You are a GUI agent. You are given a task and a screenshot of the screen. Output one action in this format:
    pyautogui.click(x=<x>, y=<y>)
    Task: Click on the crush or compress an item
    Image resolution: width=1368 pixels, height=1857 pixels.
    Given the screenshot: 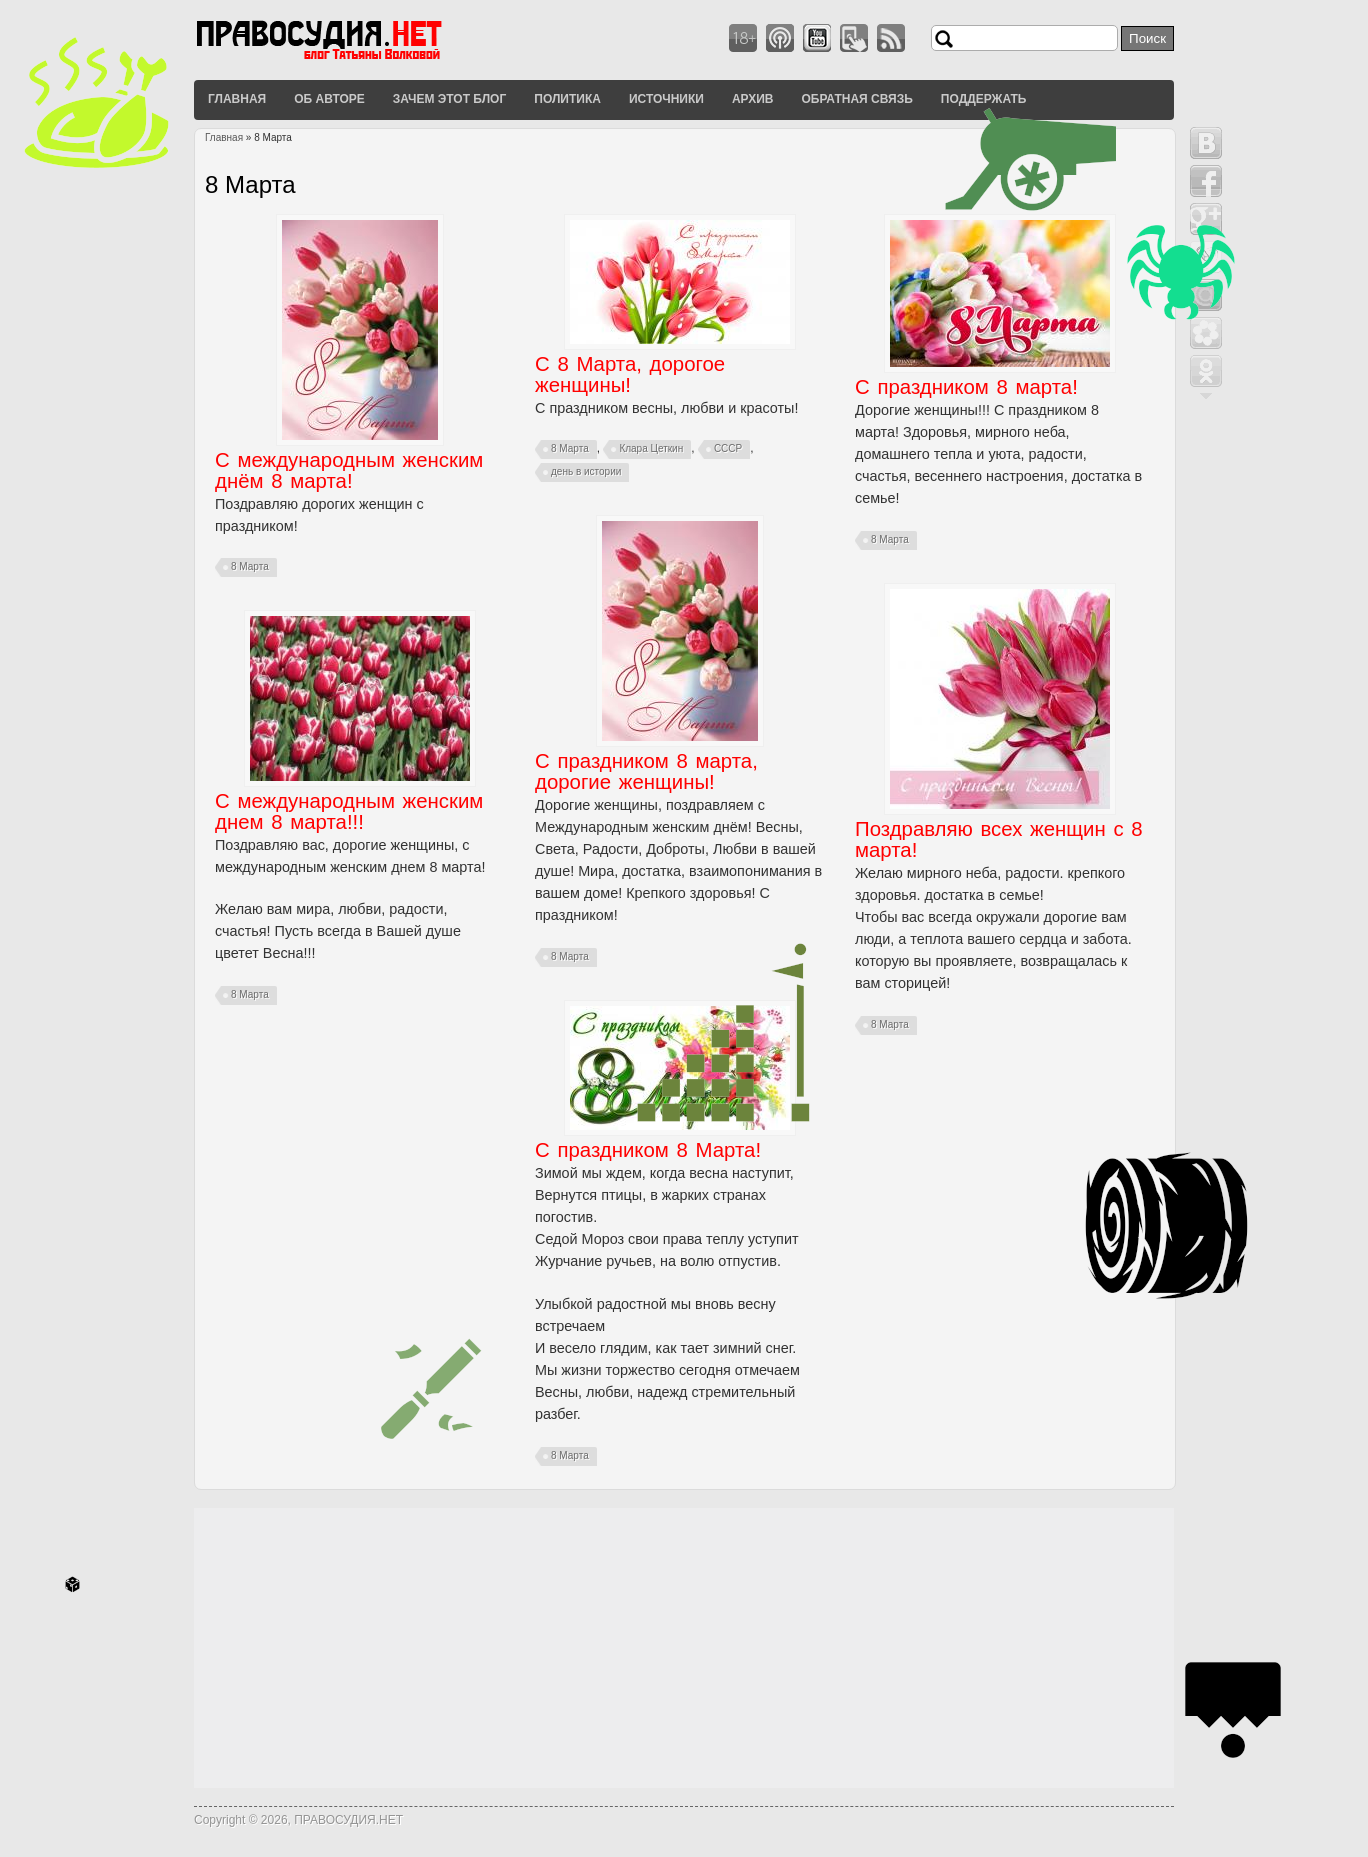 What is the action you would take?
    pyautogui.click(x=1233, y=1710)
    